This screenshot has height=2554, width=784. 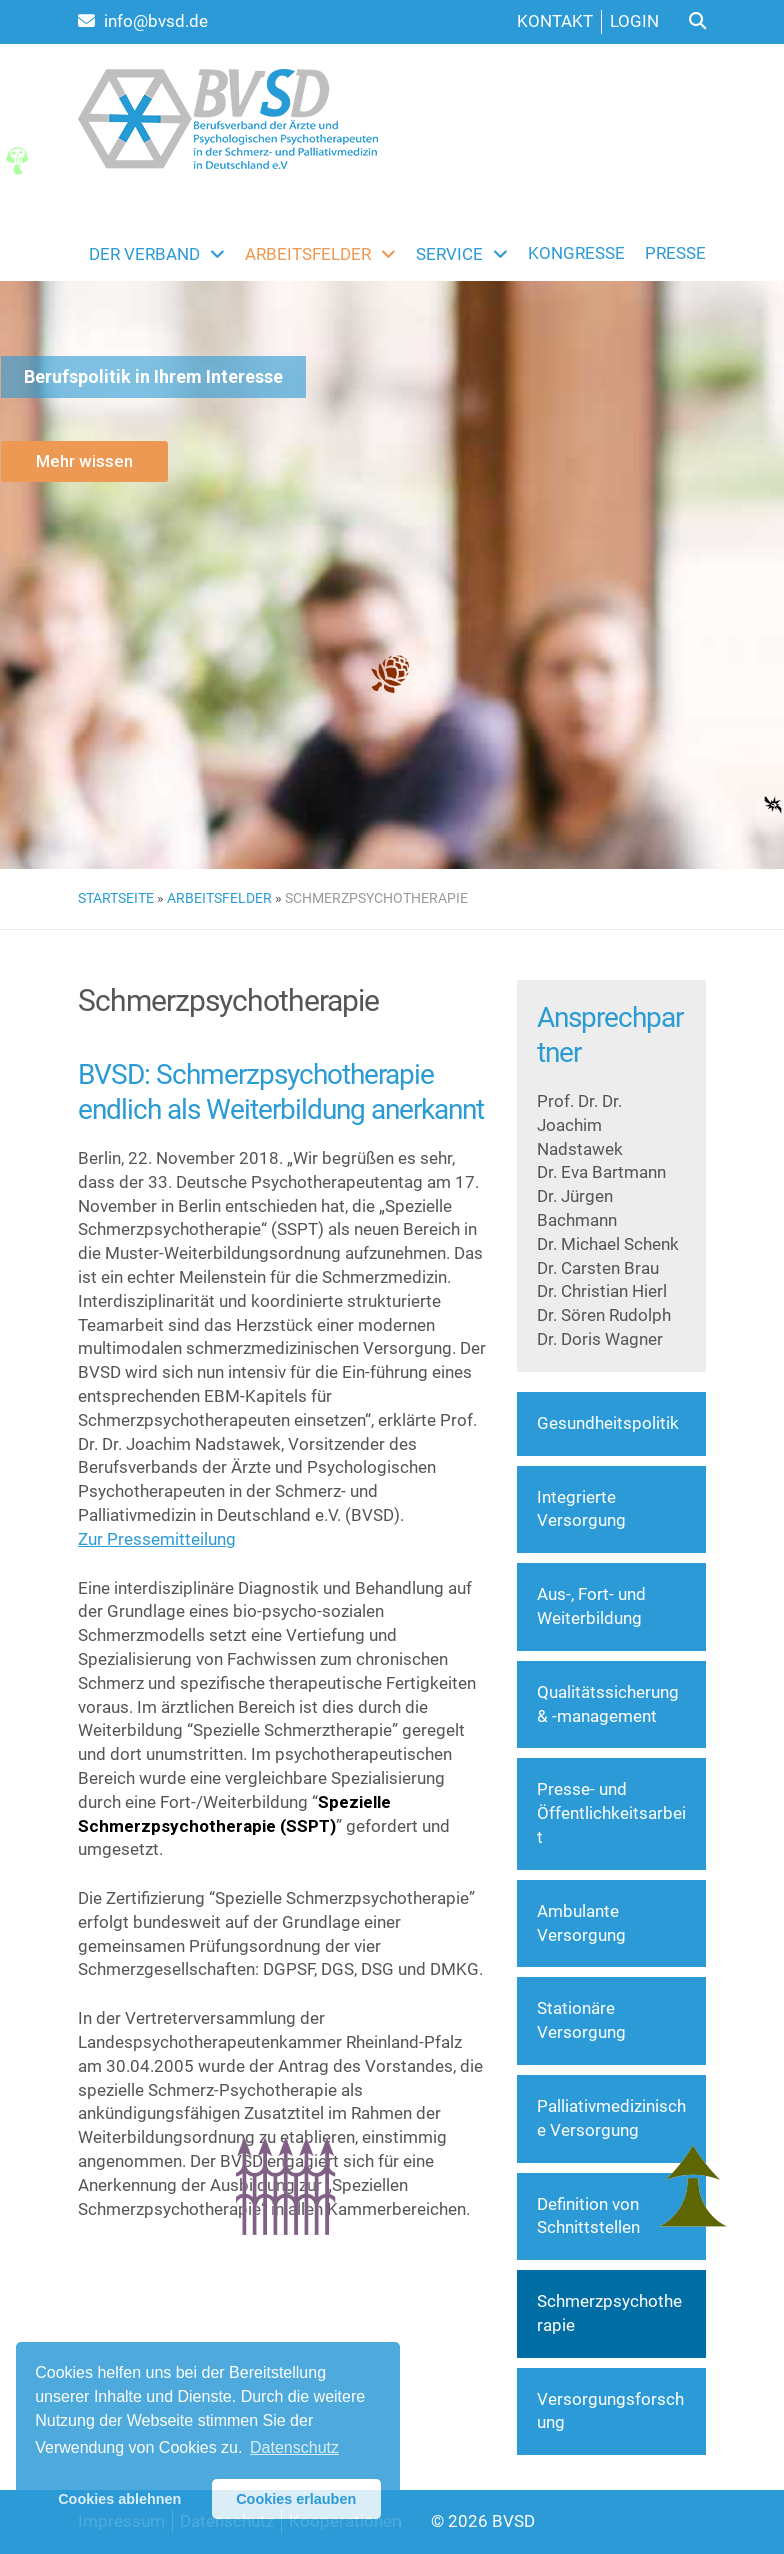 What do you see at coordinates (390, 674) in the screenshot?
I see `select artichoke as an ingredient` at bounding box center [390, 674].